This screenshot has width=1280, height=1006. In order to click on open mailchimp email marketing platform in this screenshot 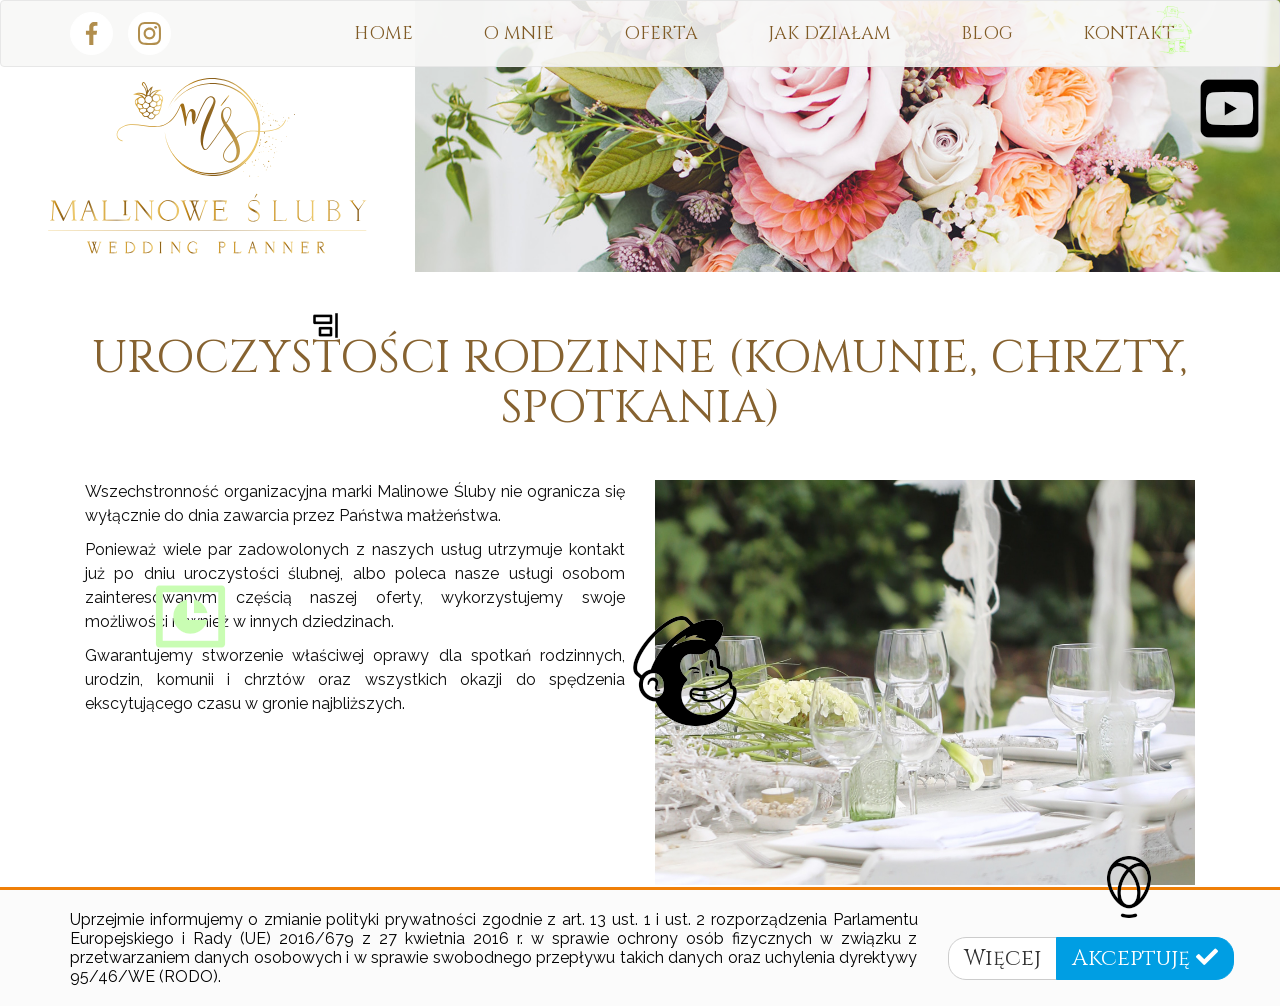, I will do `click(685, 671)`.